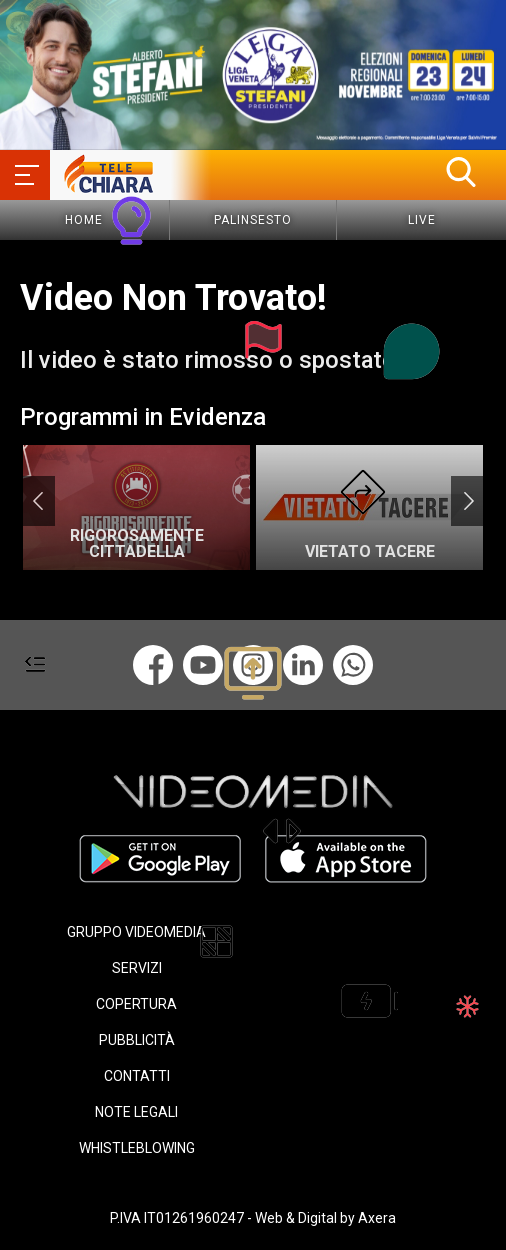  I want to click on open chat or messaging, so click(410, 352).